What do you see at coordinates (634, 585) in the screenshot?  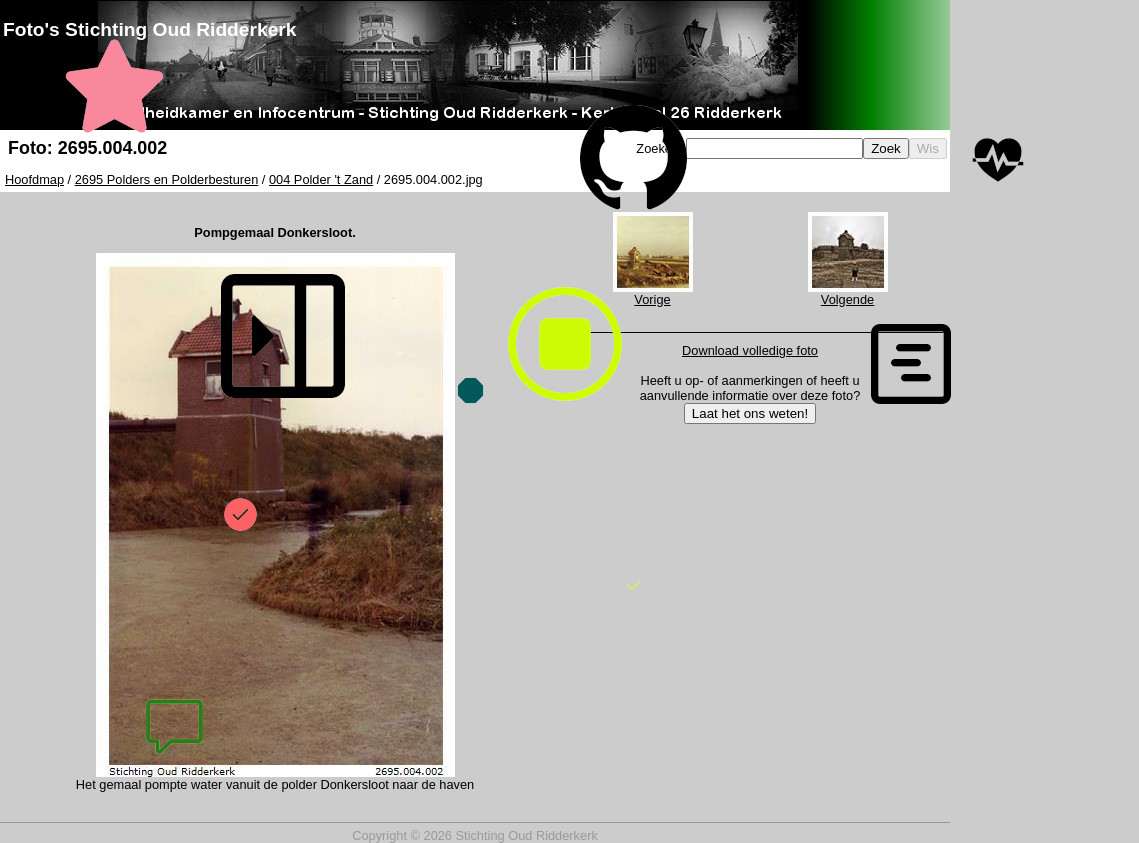 I see `confirm or submit an action` at bounding box center [634, 585].